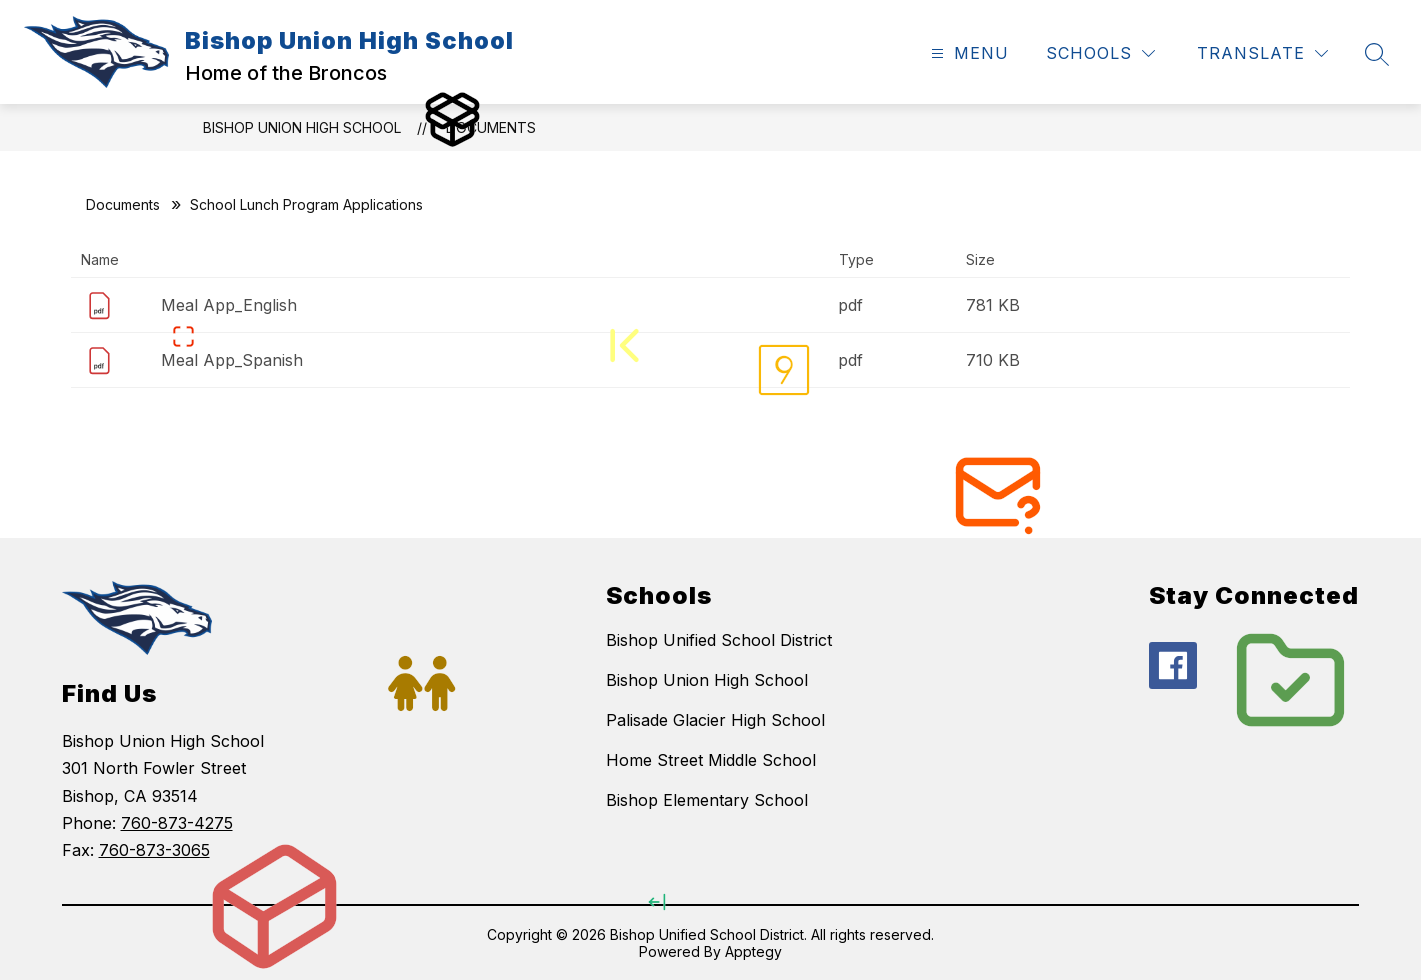 The height and width of the screenshot is (980, 1421). What do you see at coordinates (183, 336) in the screenshot?
I see `scan a QR code or barcode` at bounding box center [183, 336].